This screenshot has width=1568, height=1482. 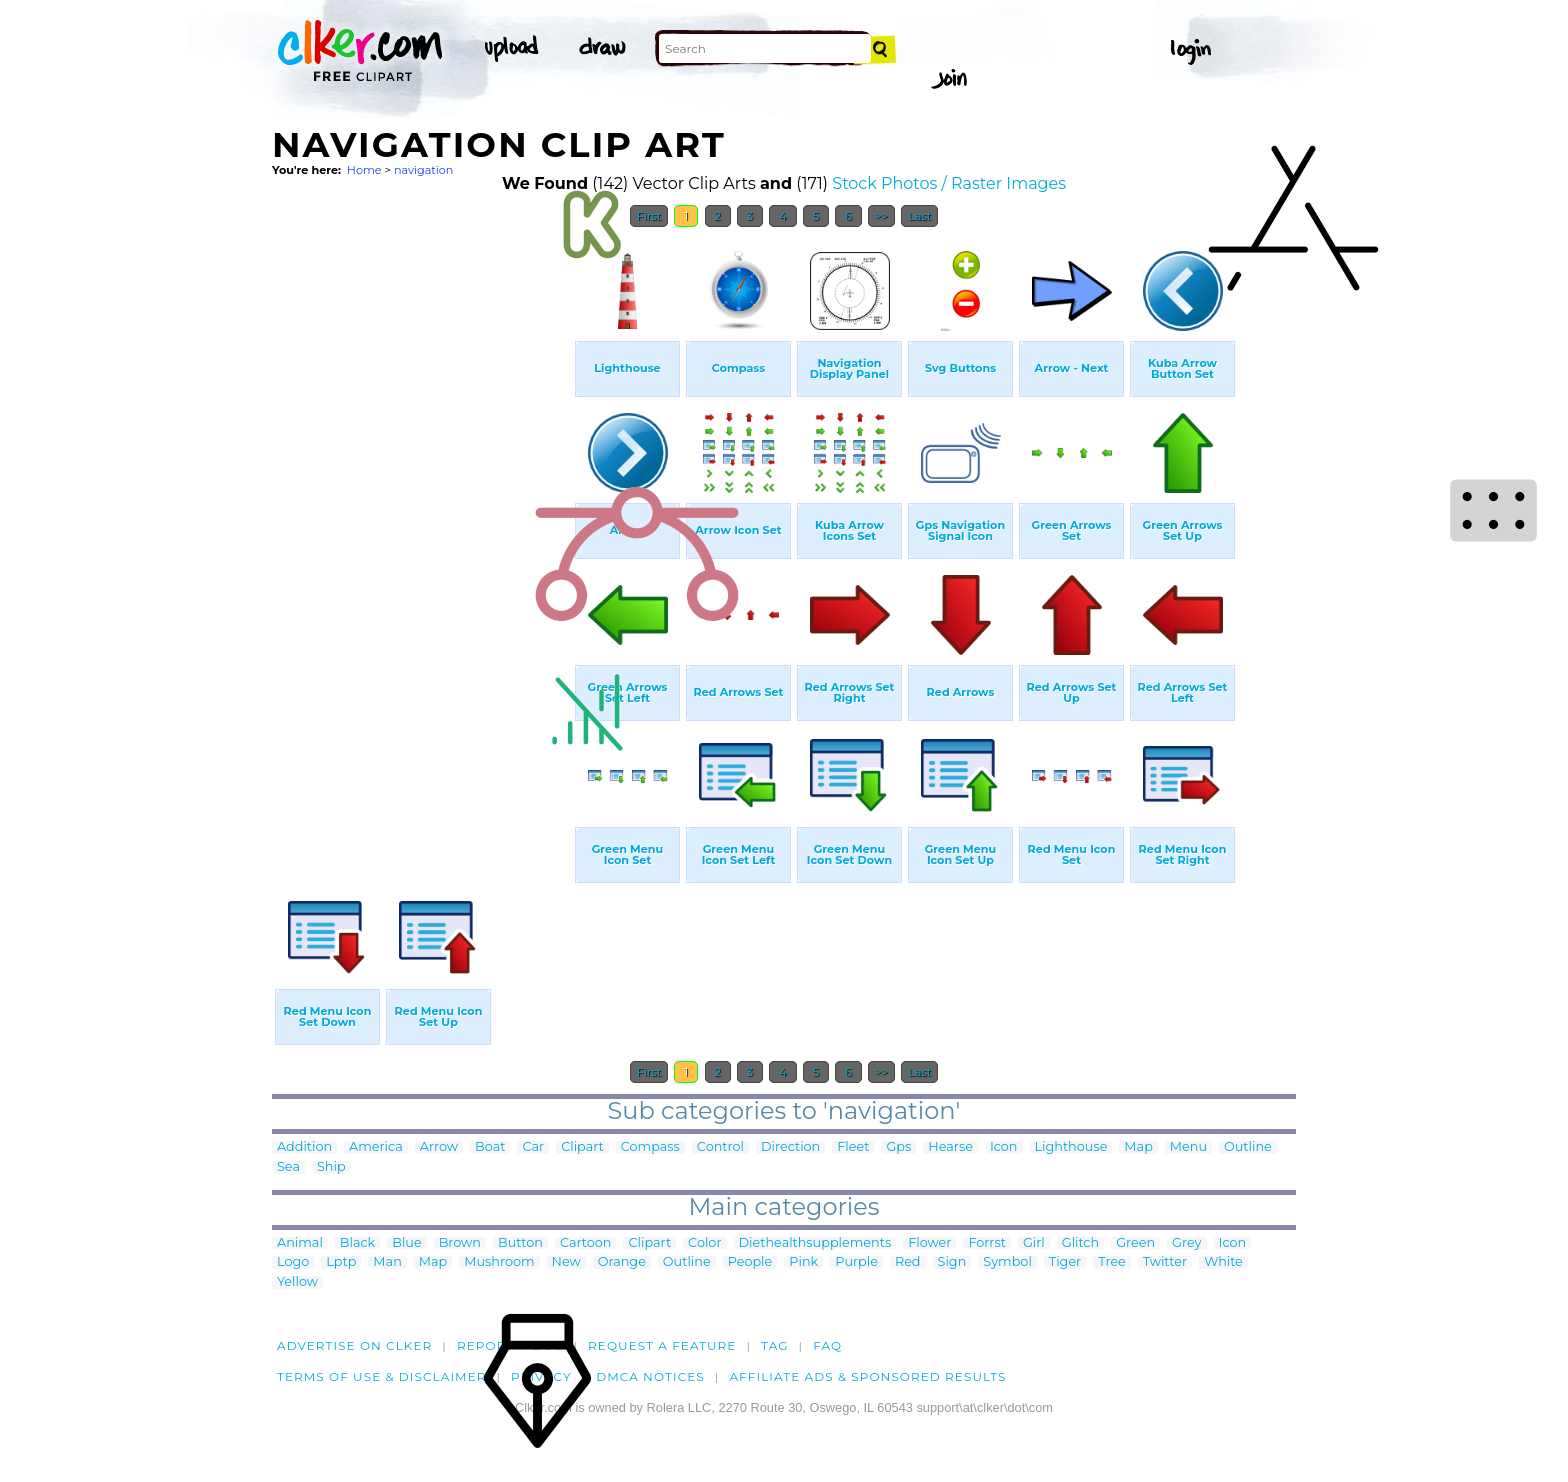 I want to click on link to Kickstarter profile or campaign, so click(x=590, y=224).